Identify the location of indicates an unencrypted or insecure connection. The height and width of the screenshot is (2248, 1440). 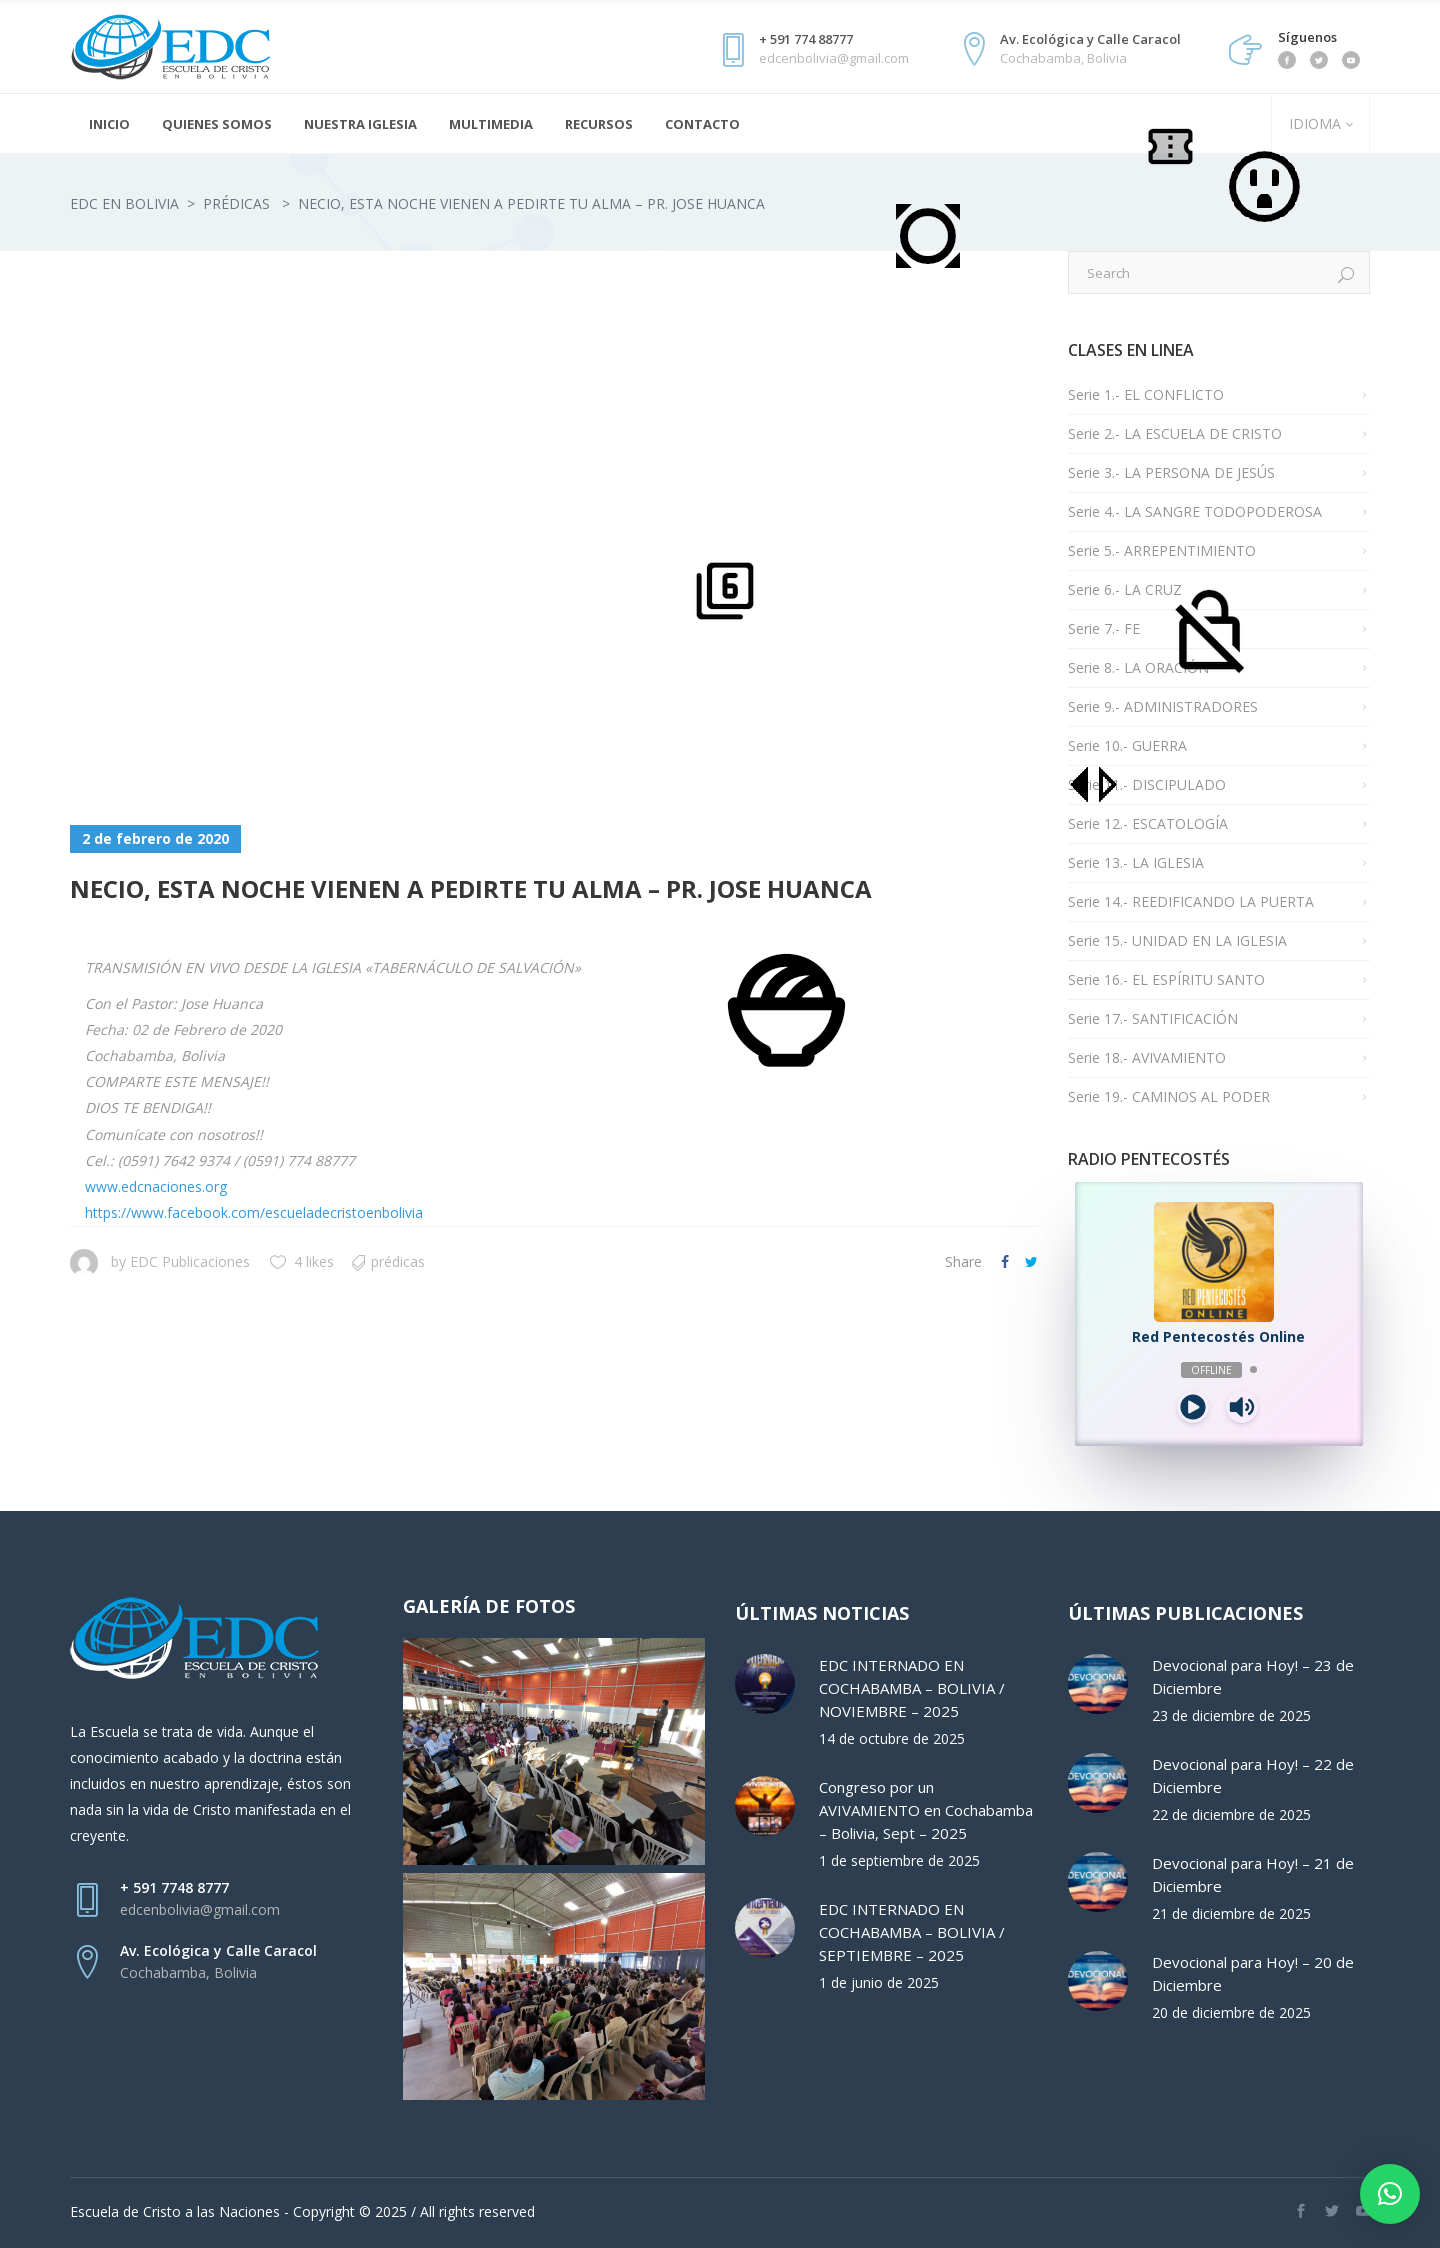
(1209, 631).